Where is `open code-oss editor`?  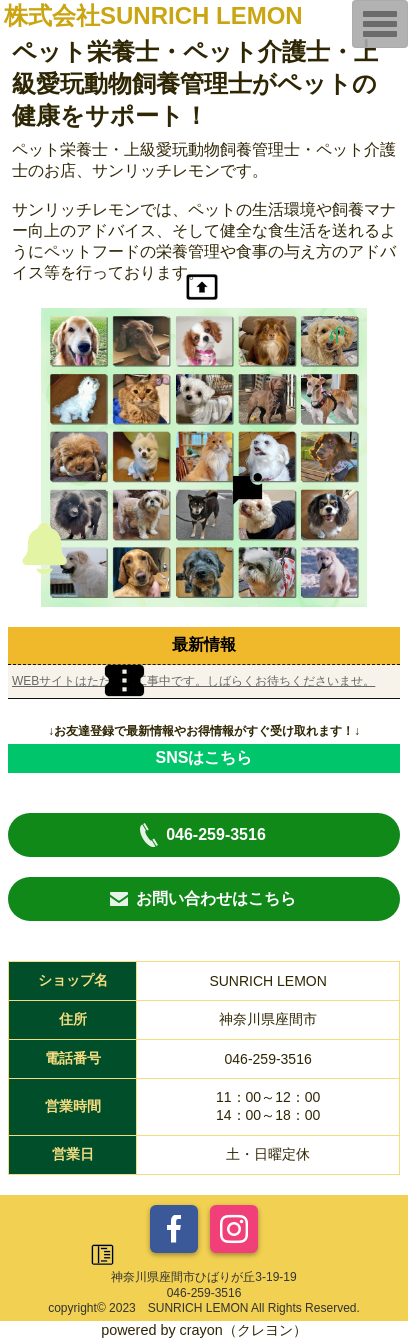 open code-oss editor is located at coordinates (102, 1255).